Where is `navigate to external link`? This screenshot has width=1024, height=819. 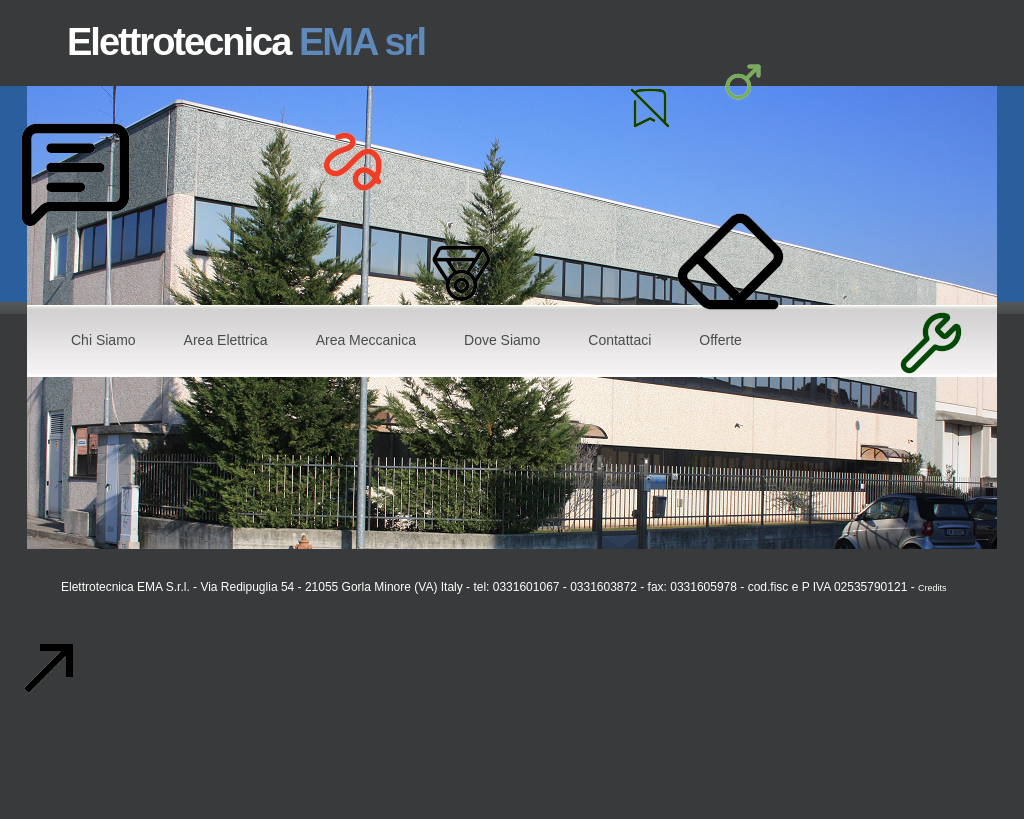
navigate to external link is located at coordinates (50, 667).